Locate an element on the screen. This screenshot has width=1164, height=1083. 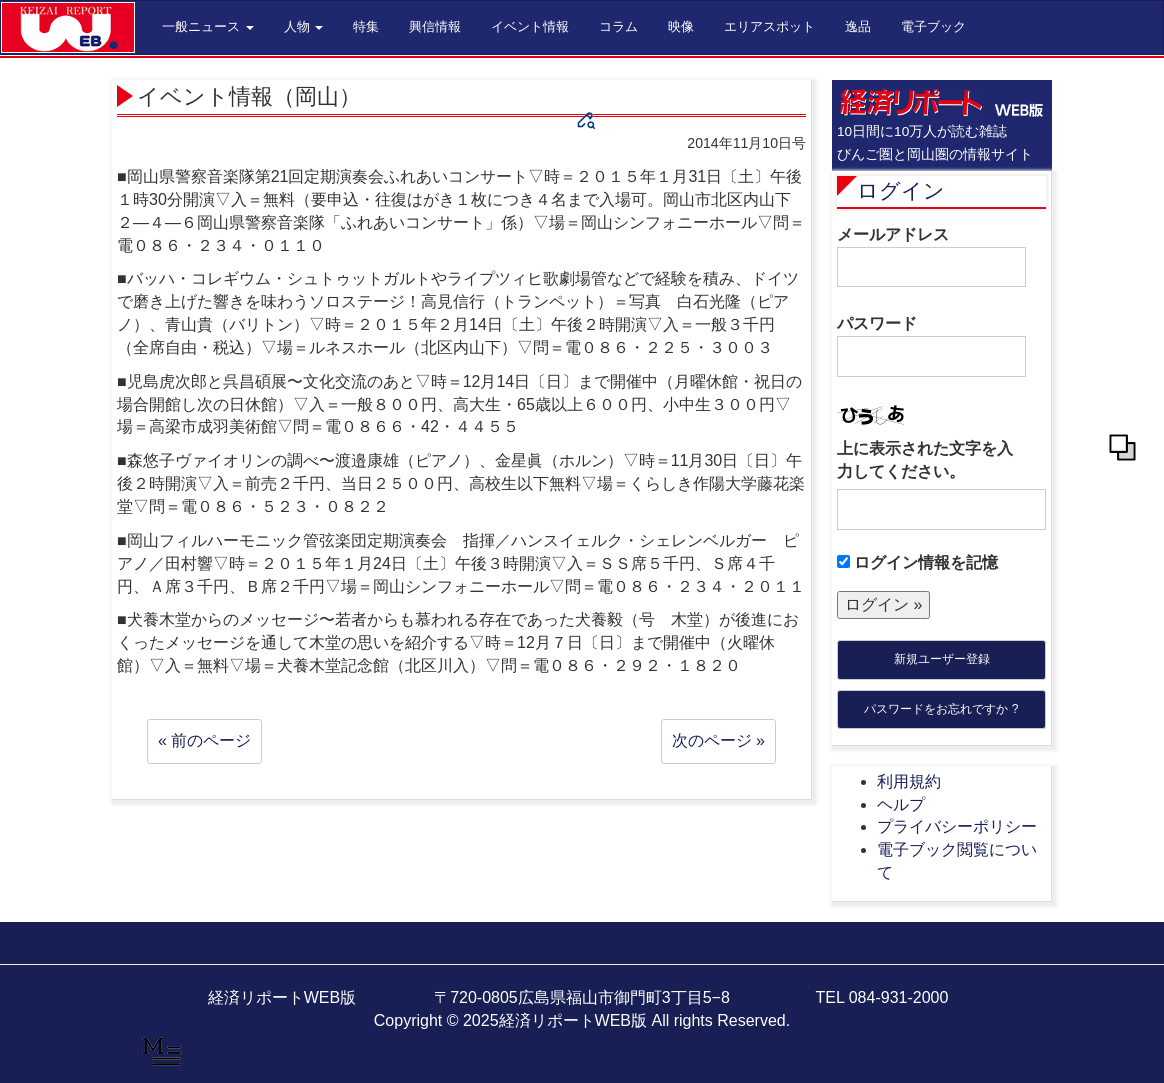
search through edits or revisions is located at coordinates (585, 119).